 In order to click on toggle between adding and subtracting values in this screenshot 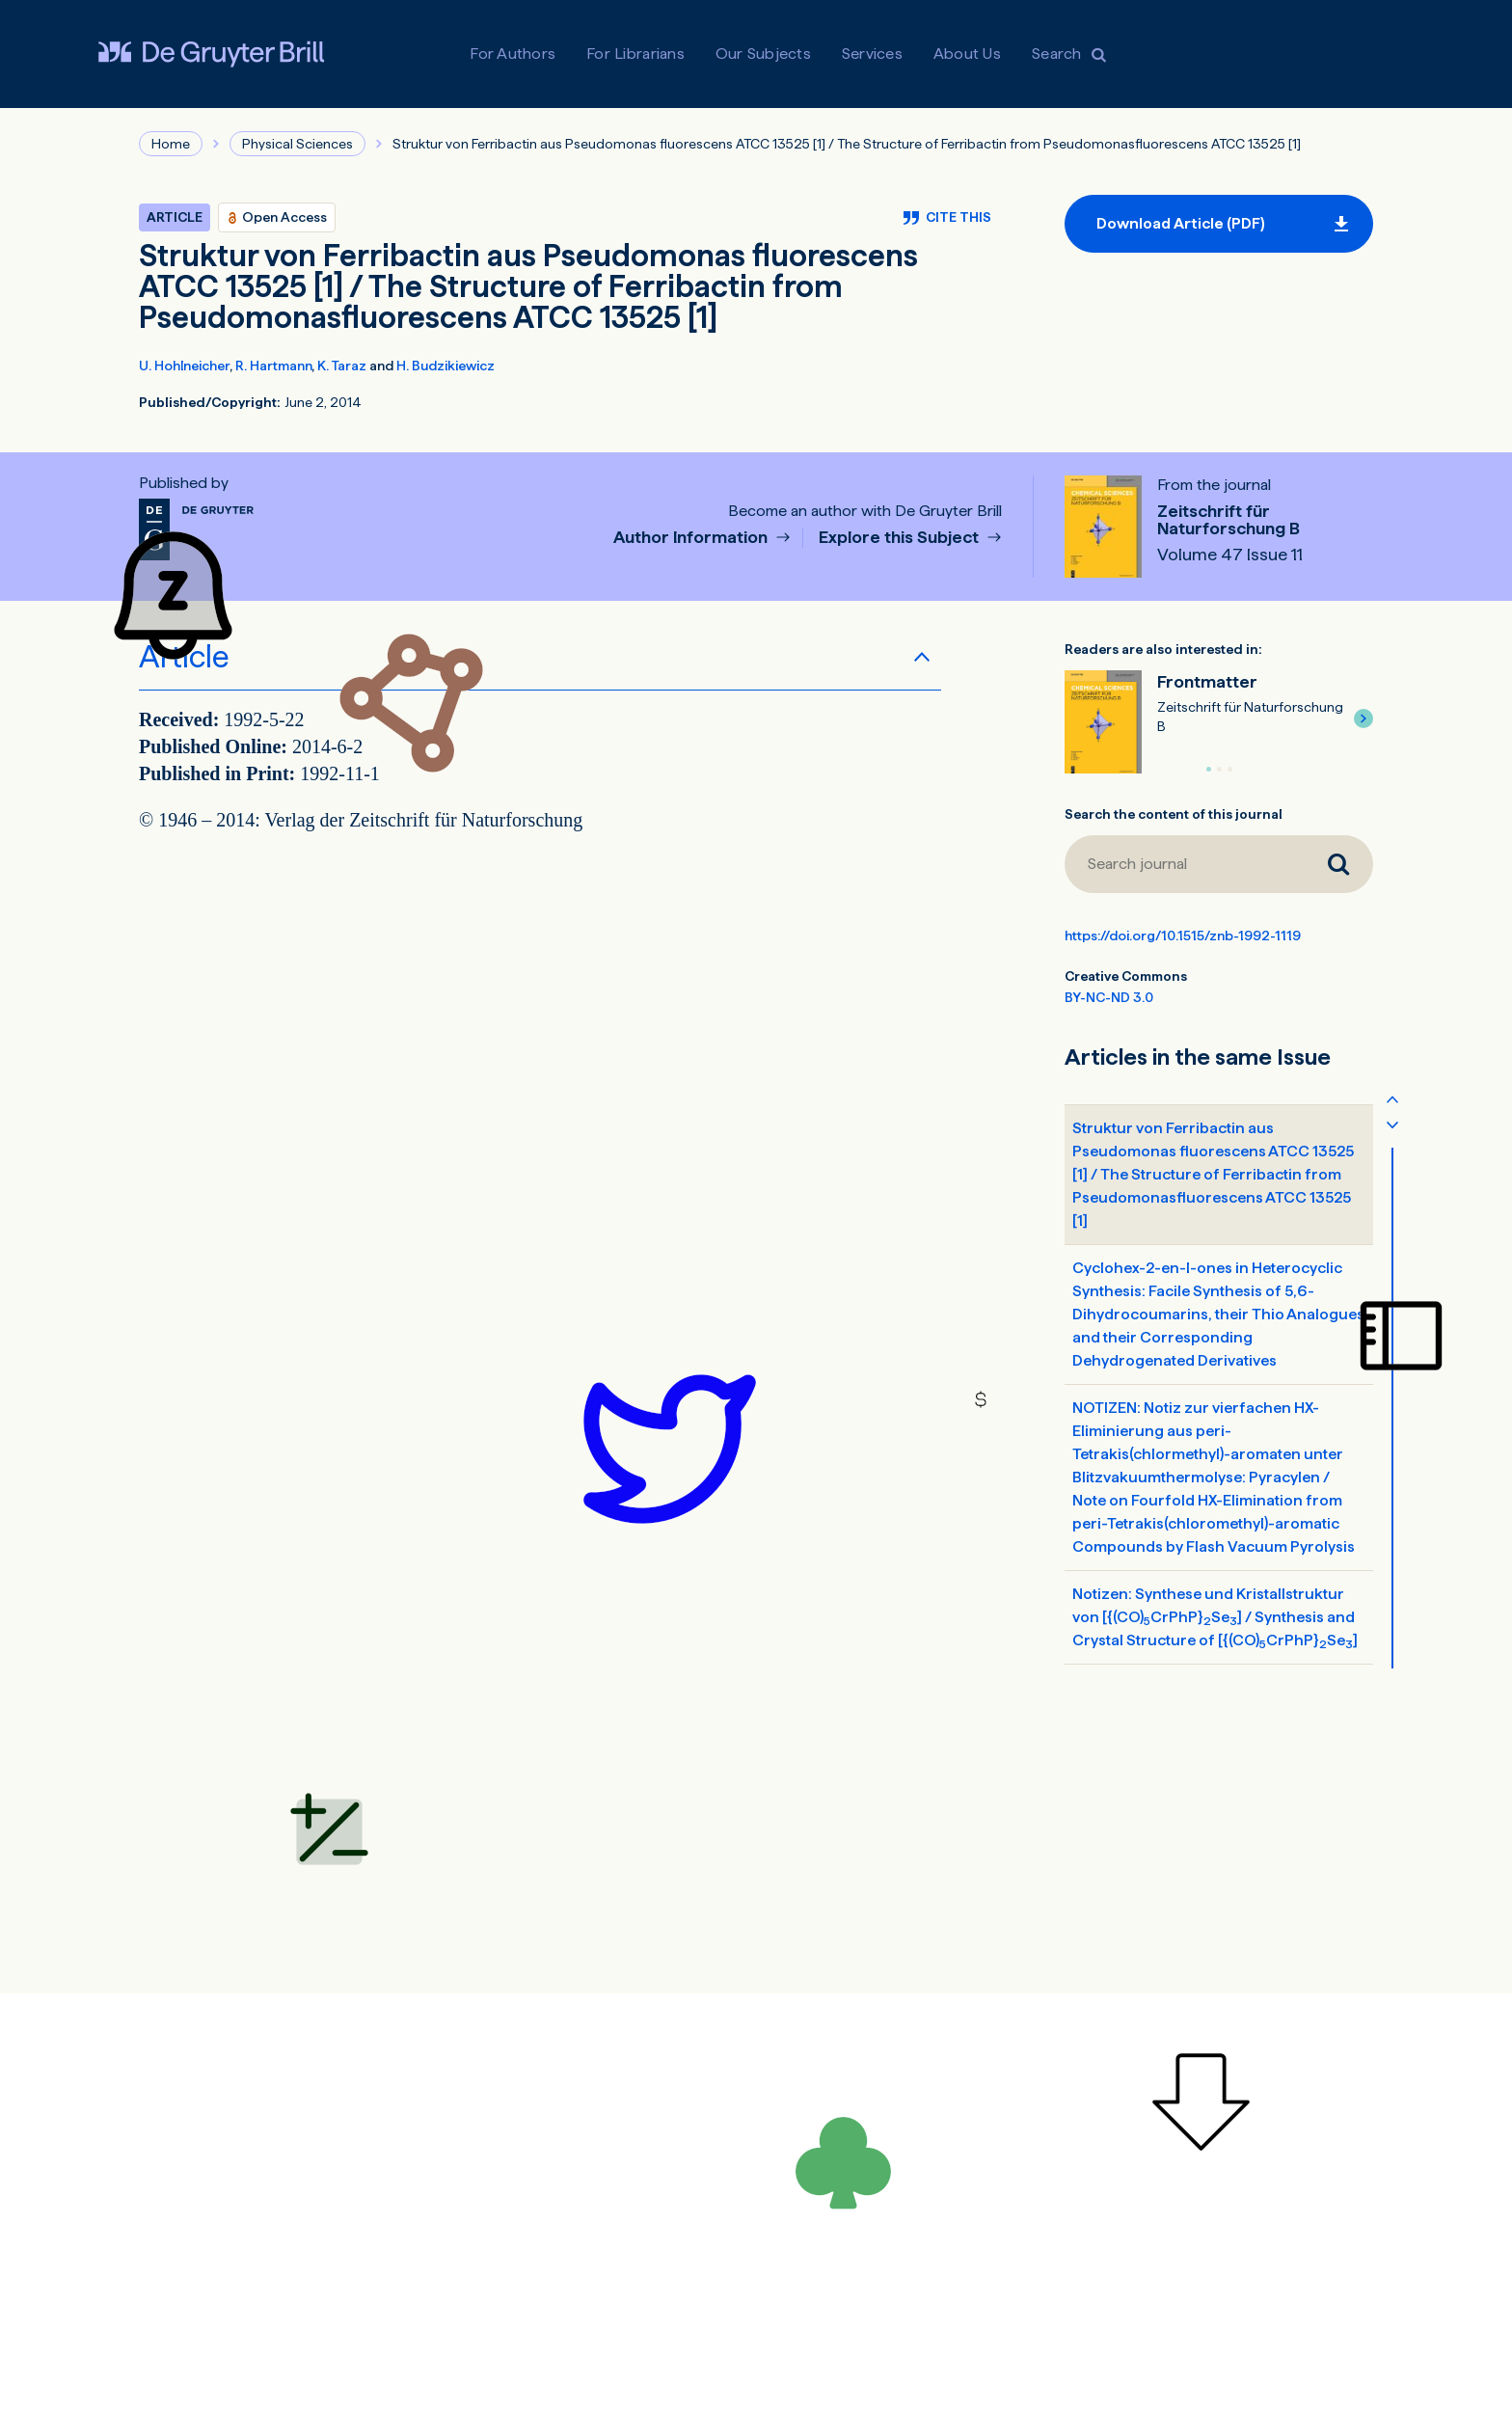, I will do `click(329, 1831)`.